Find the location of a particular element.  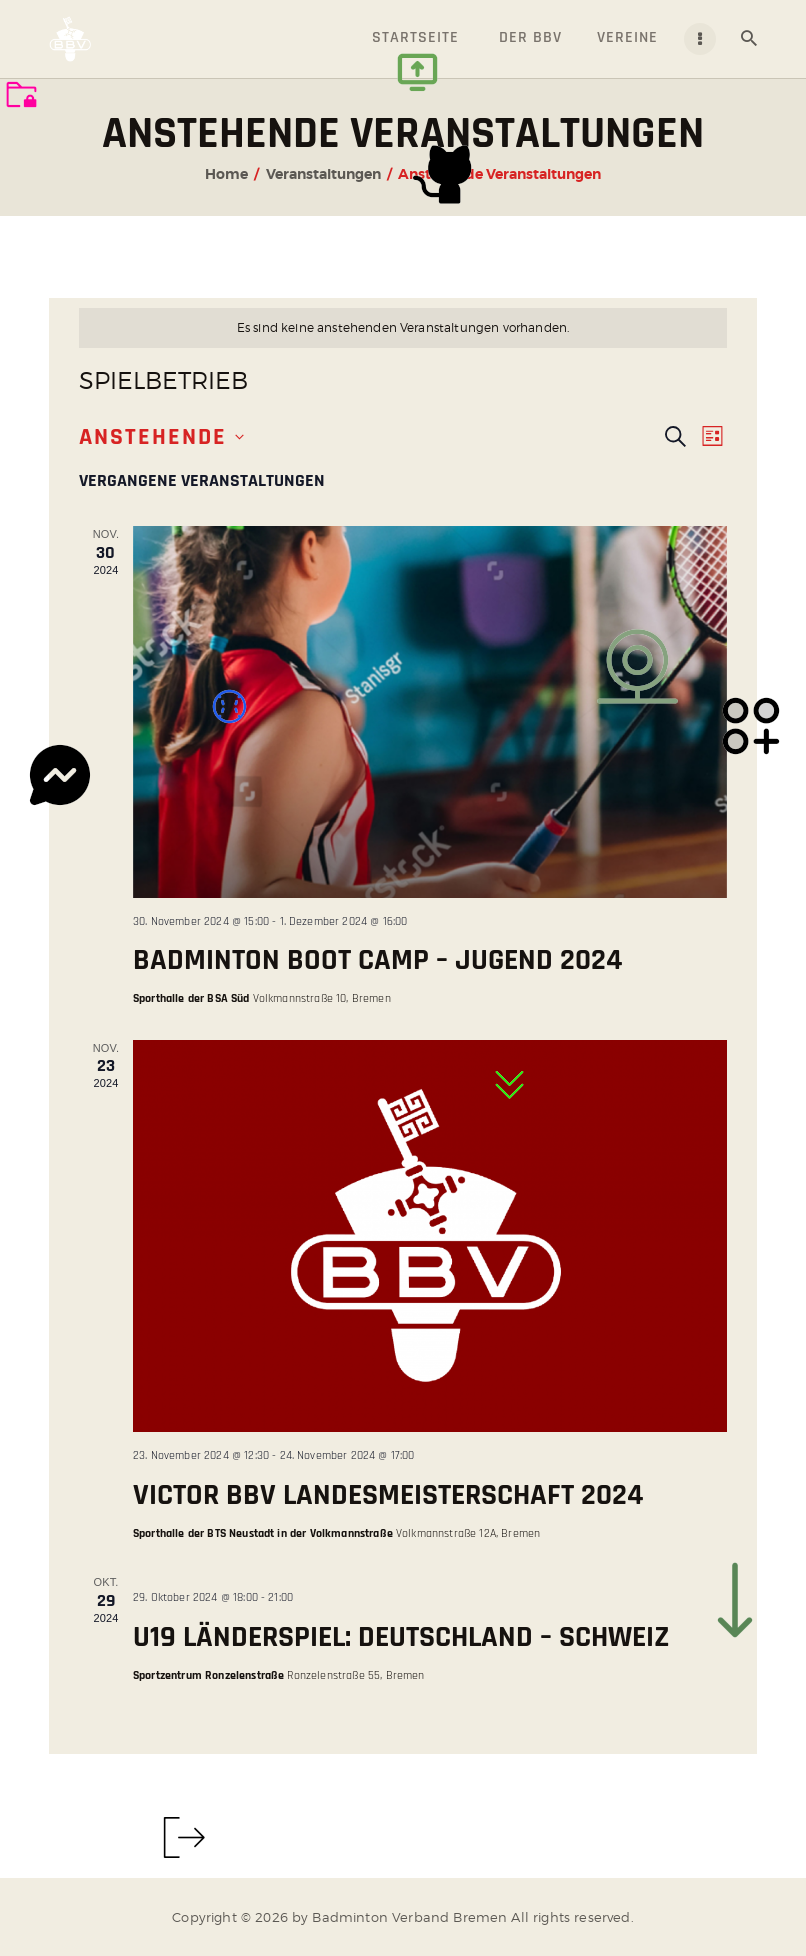

expand to show more content below is located at coordinates (509, 1083).